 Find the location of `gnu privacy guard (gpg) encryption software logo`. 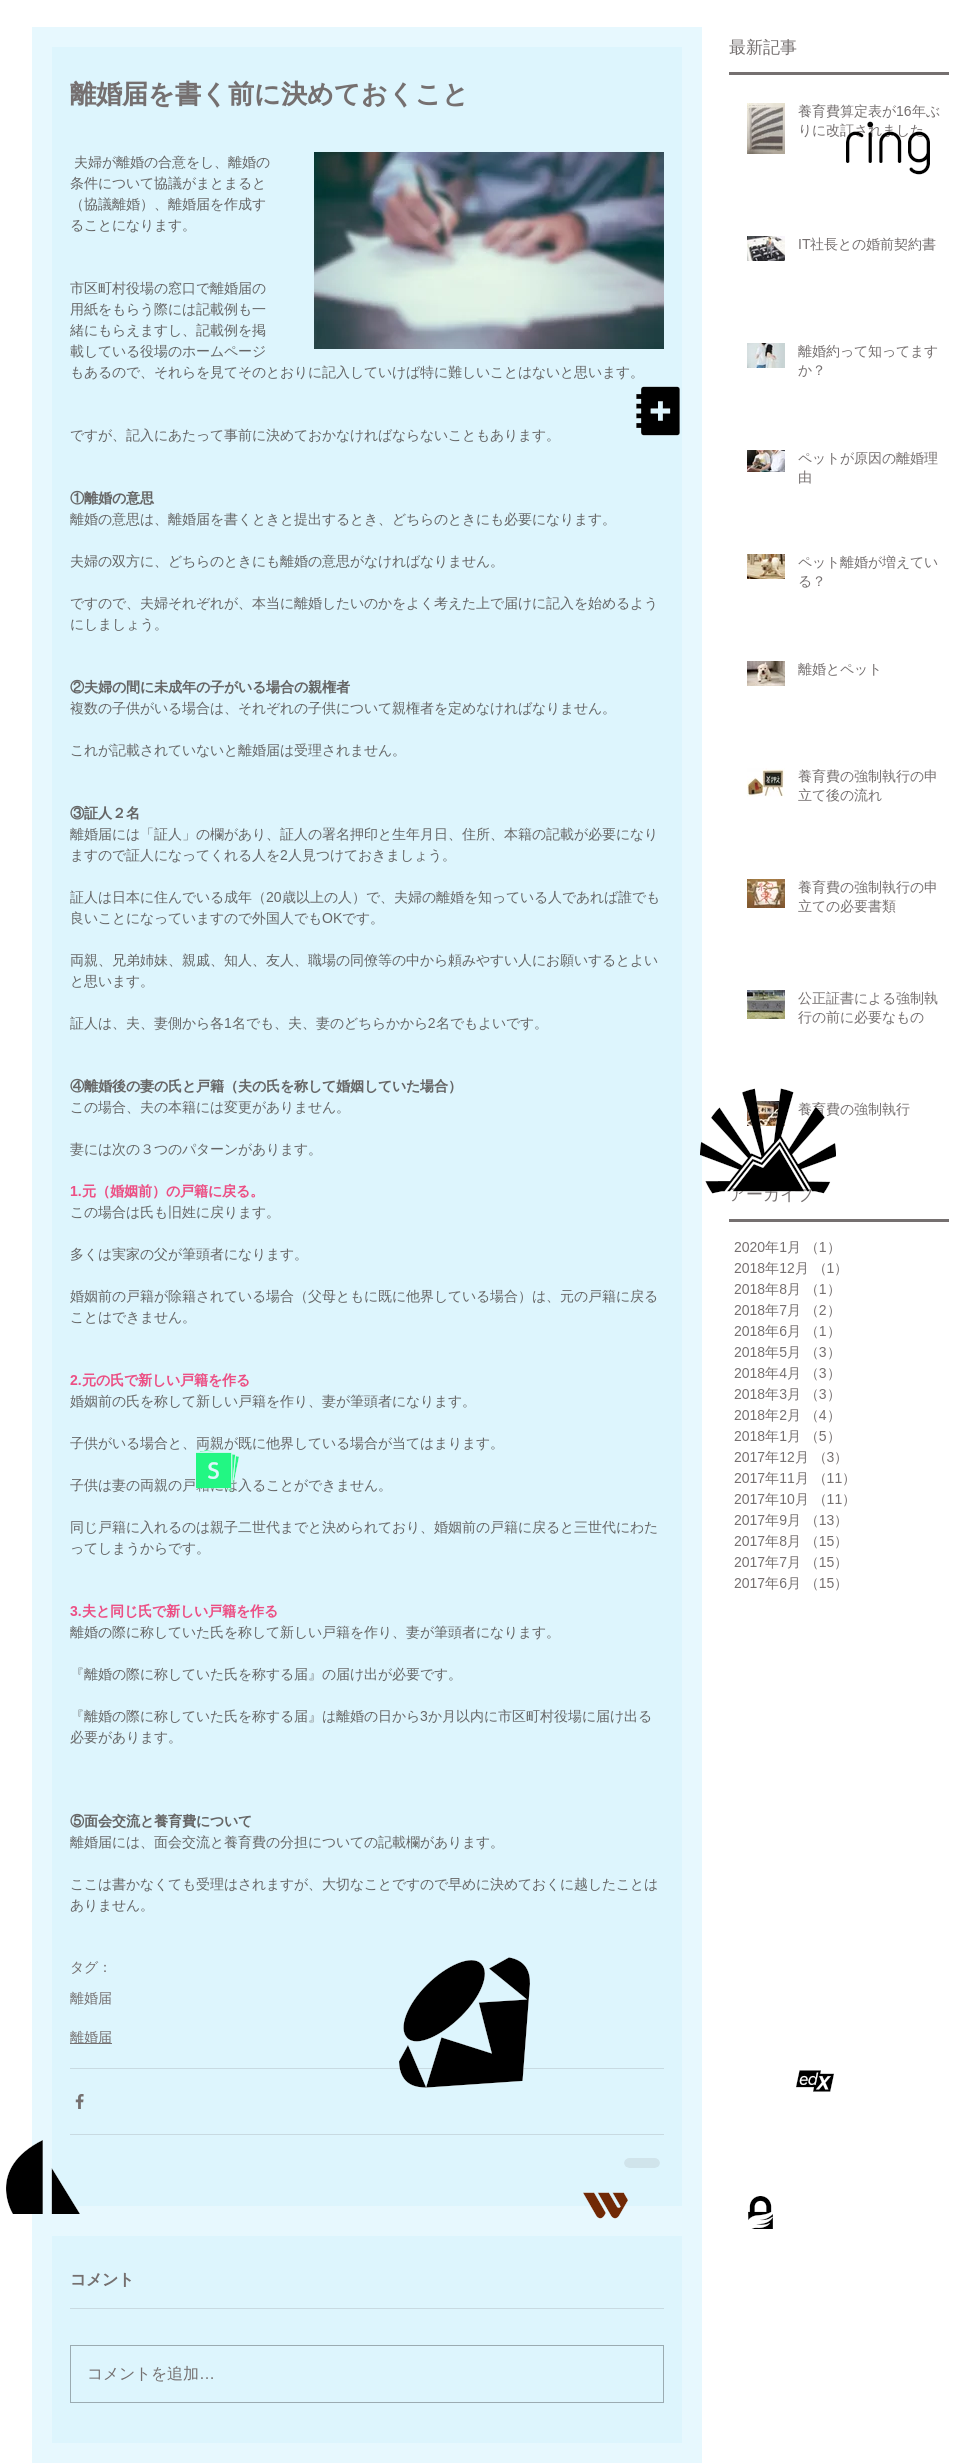

gnu privacy guard (gpg) encryption software logo is located at coordinates (760, 2212).